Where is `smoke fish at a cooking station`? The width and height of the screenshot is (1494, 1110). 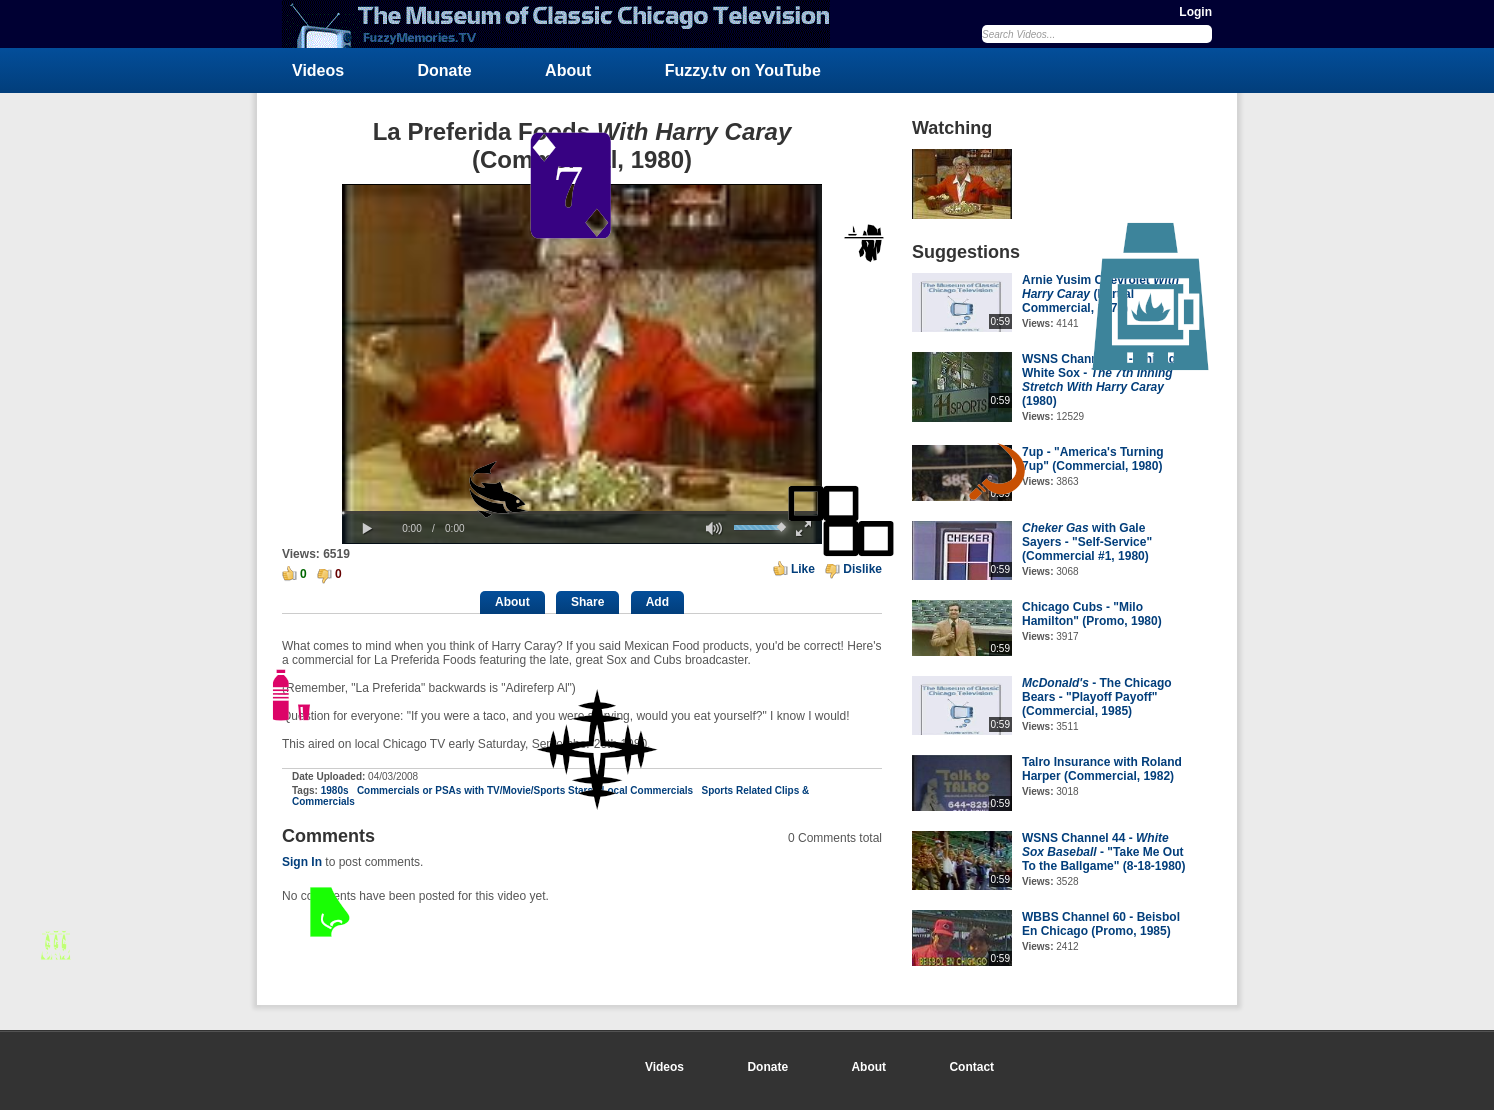
smoke fish at a cooking station is located at coordinates (56, 945).